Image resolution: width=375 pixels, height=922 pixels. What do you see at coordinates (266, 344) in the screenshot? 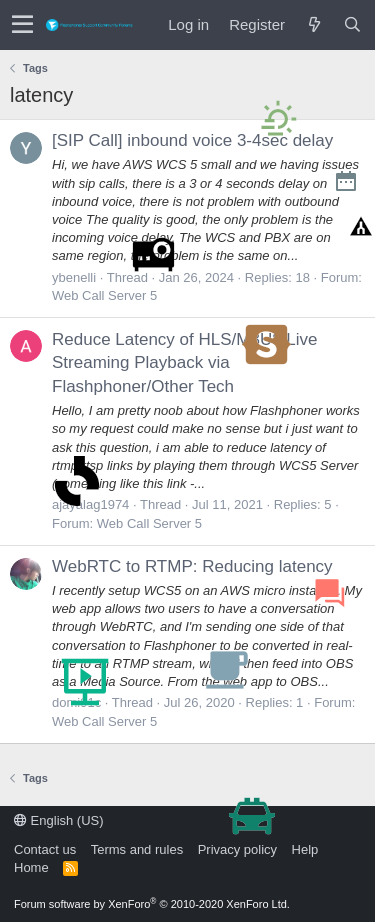
I see `statamic content management system logo` at bounding box center [266, 344].